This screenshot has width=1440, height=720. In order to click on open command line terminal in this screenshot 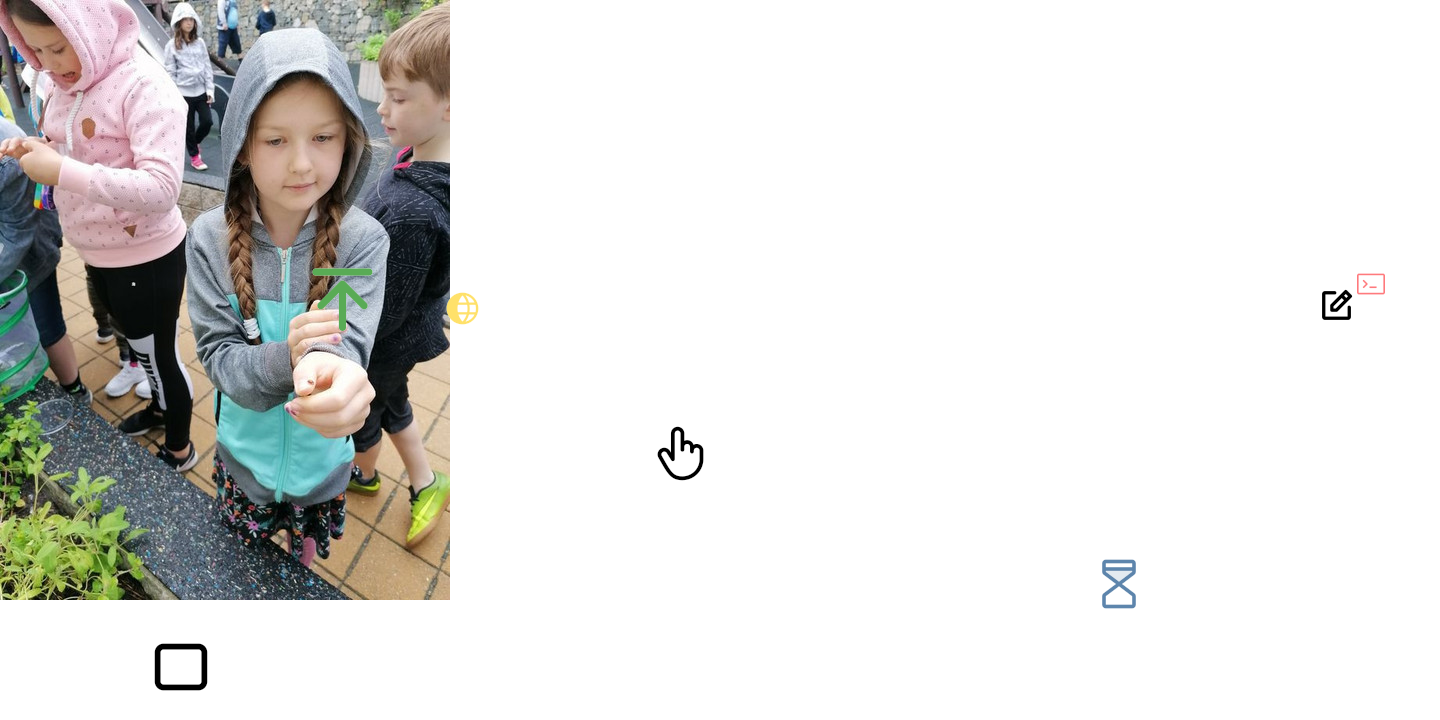, I will do `click(1371, 284)`.